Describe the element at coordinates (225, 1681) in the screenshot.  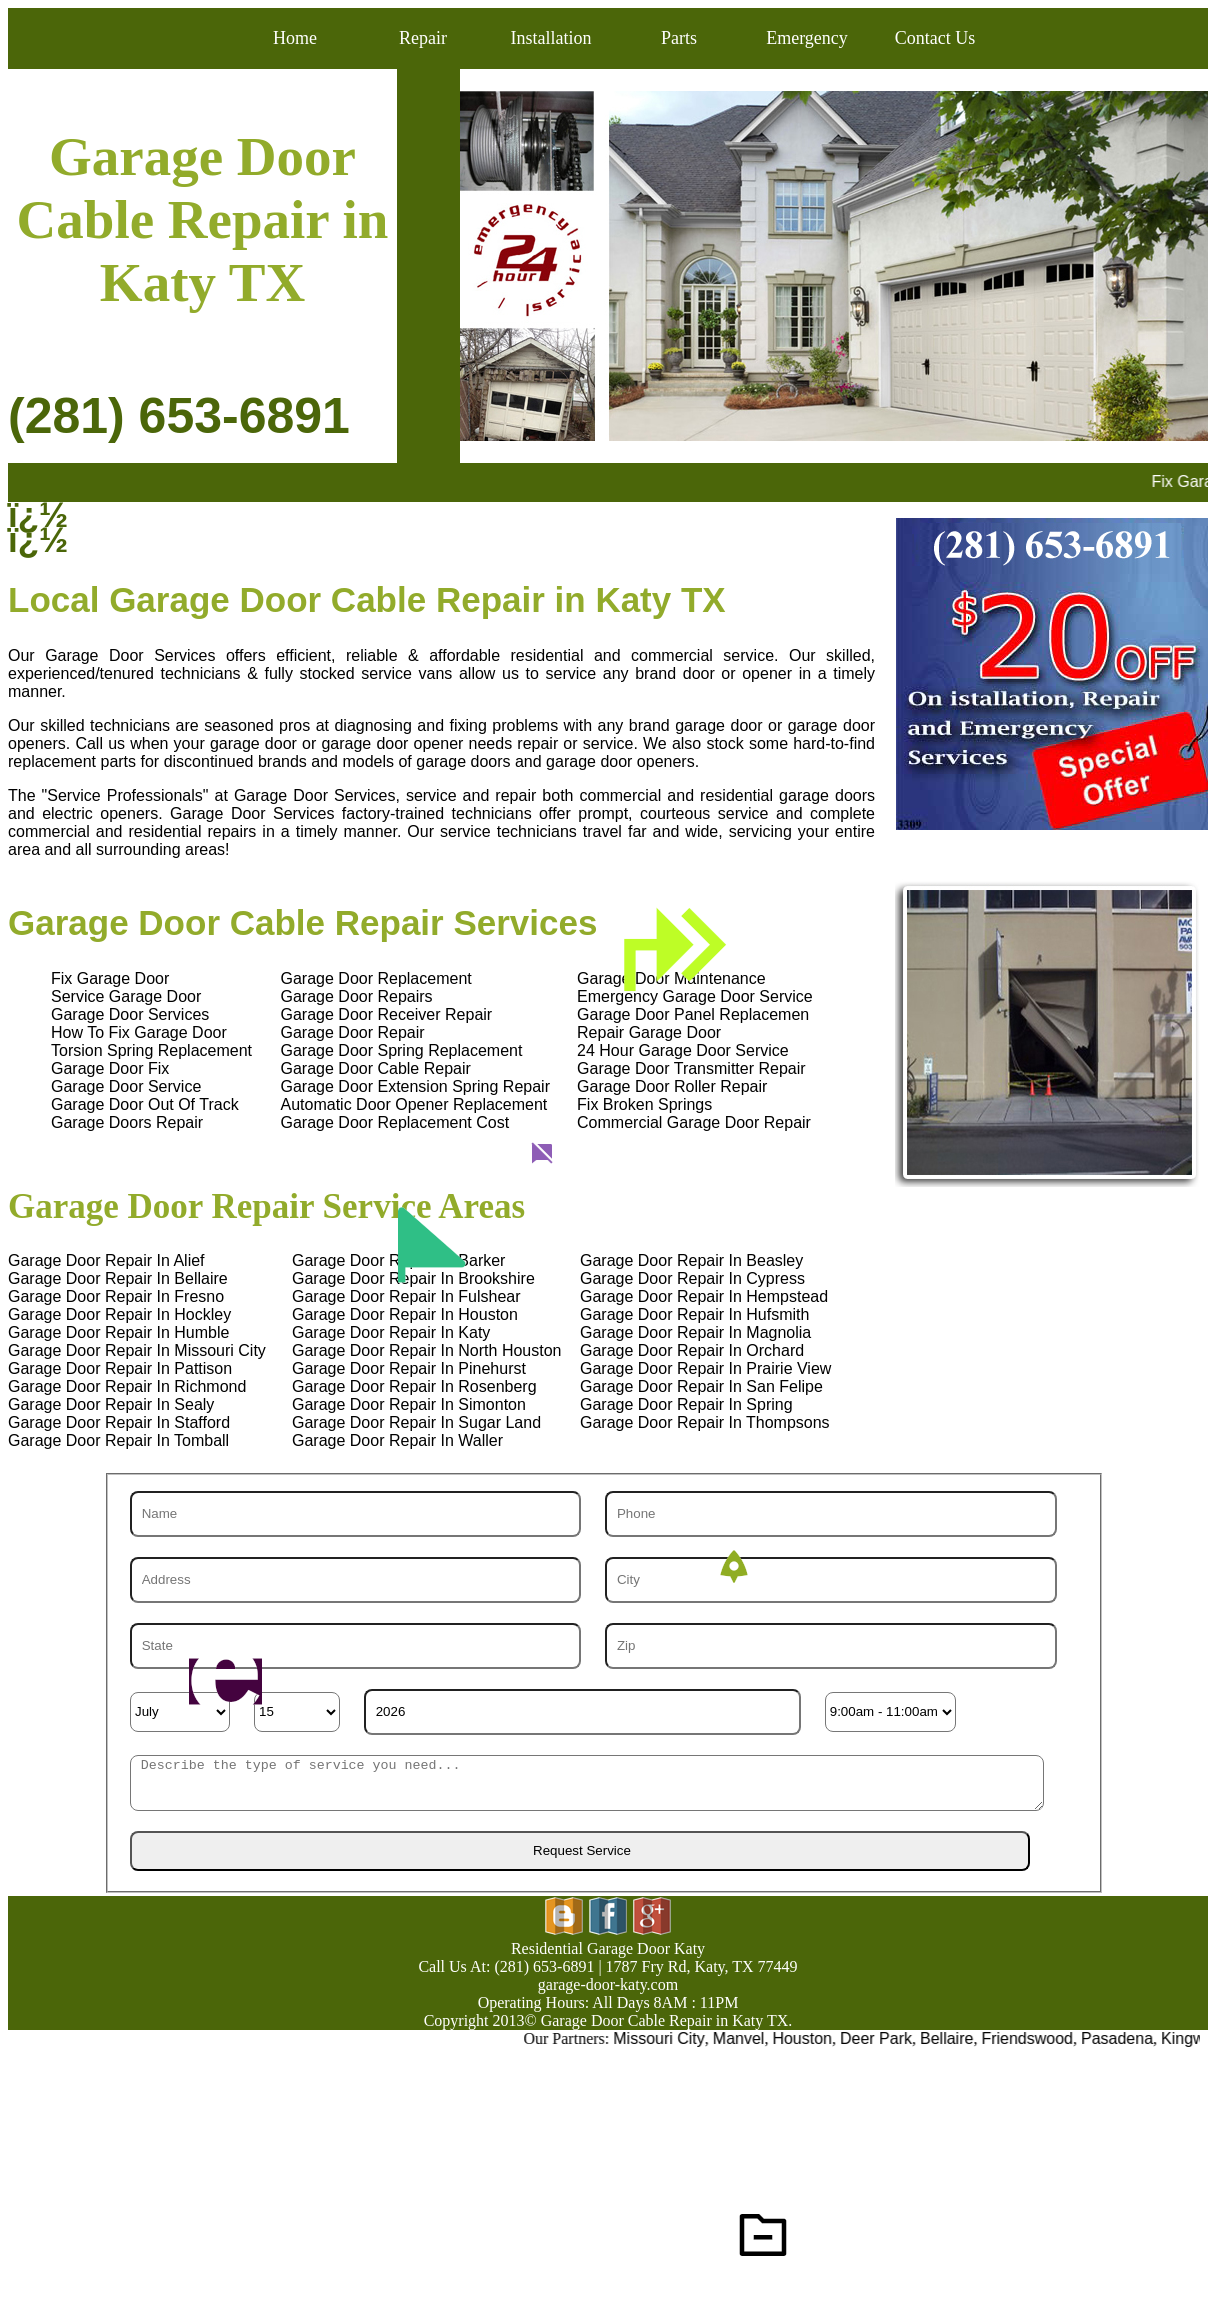
I see `erlang programming language logo` at that location.